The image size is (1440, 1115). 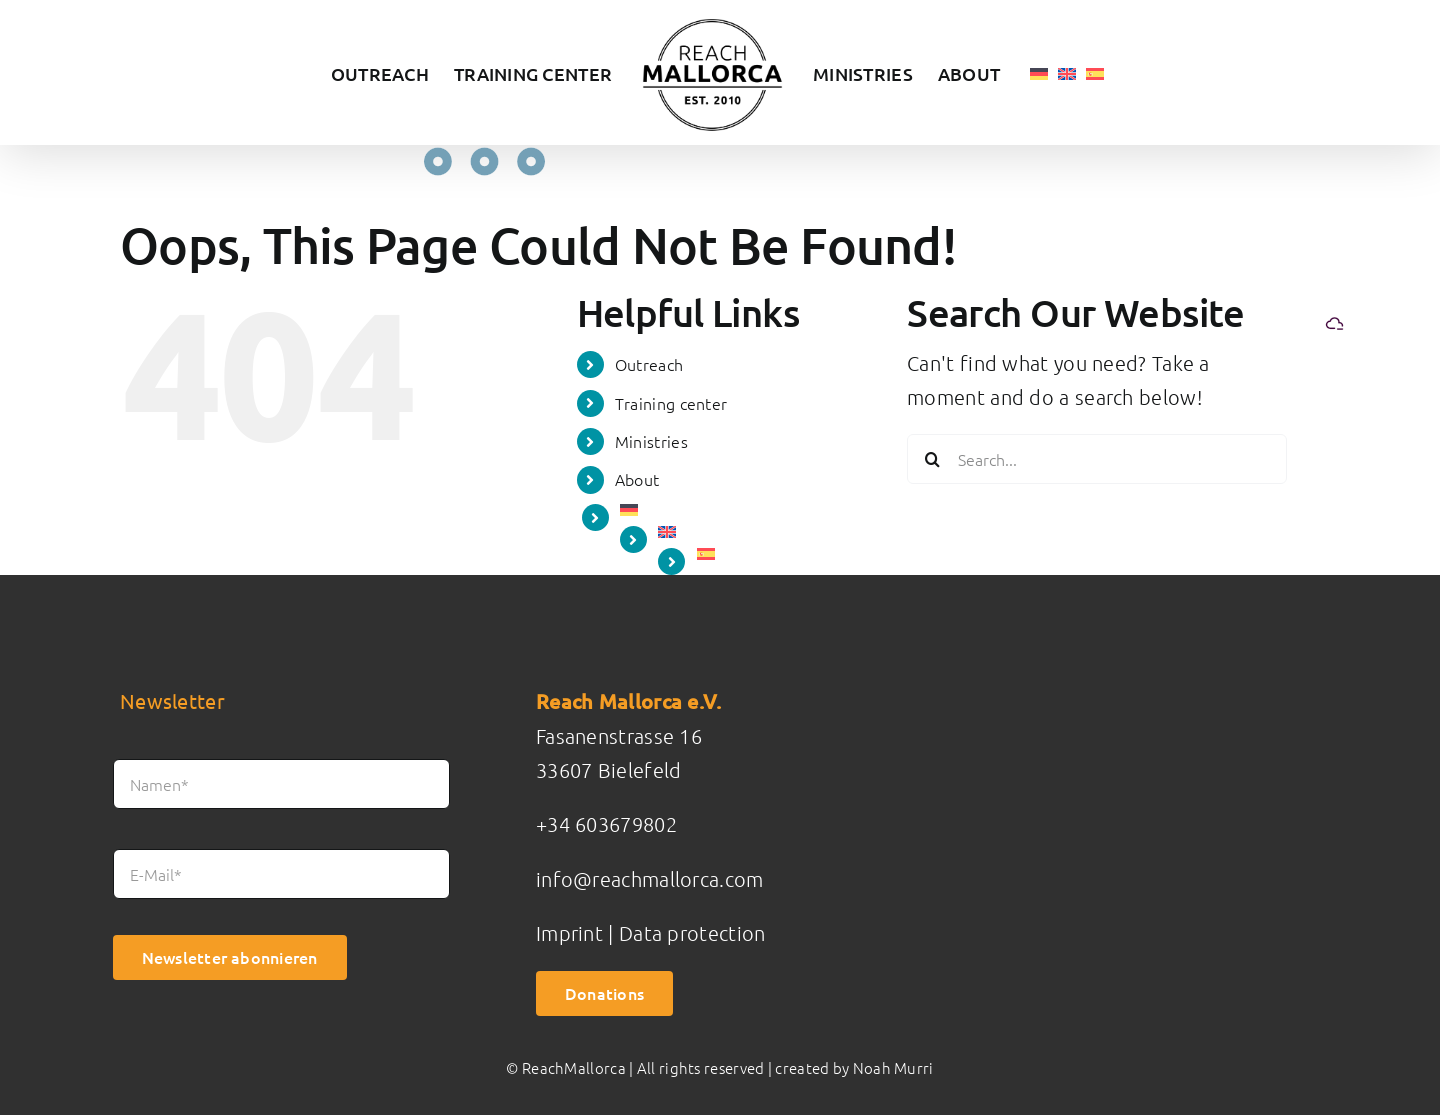 I want to click on remove from cloud storage, so click(x=1334, y=323).